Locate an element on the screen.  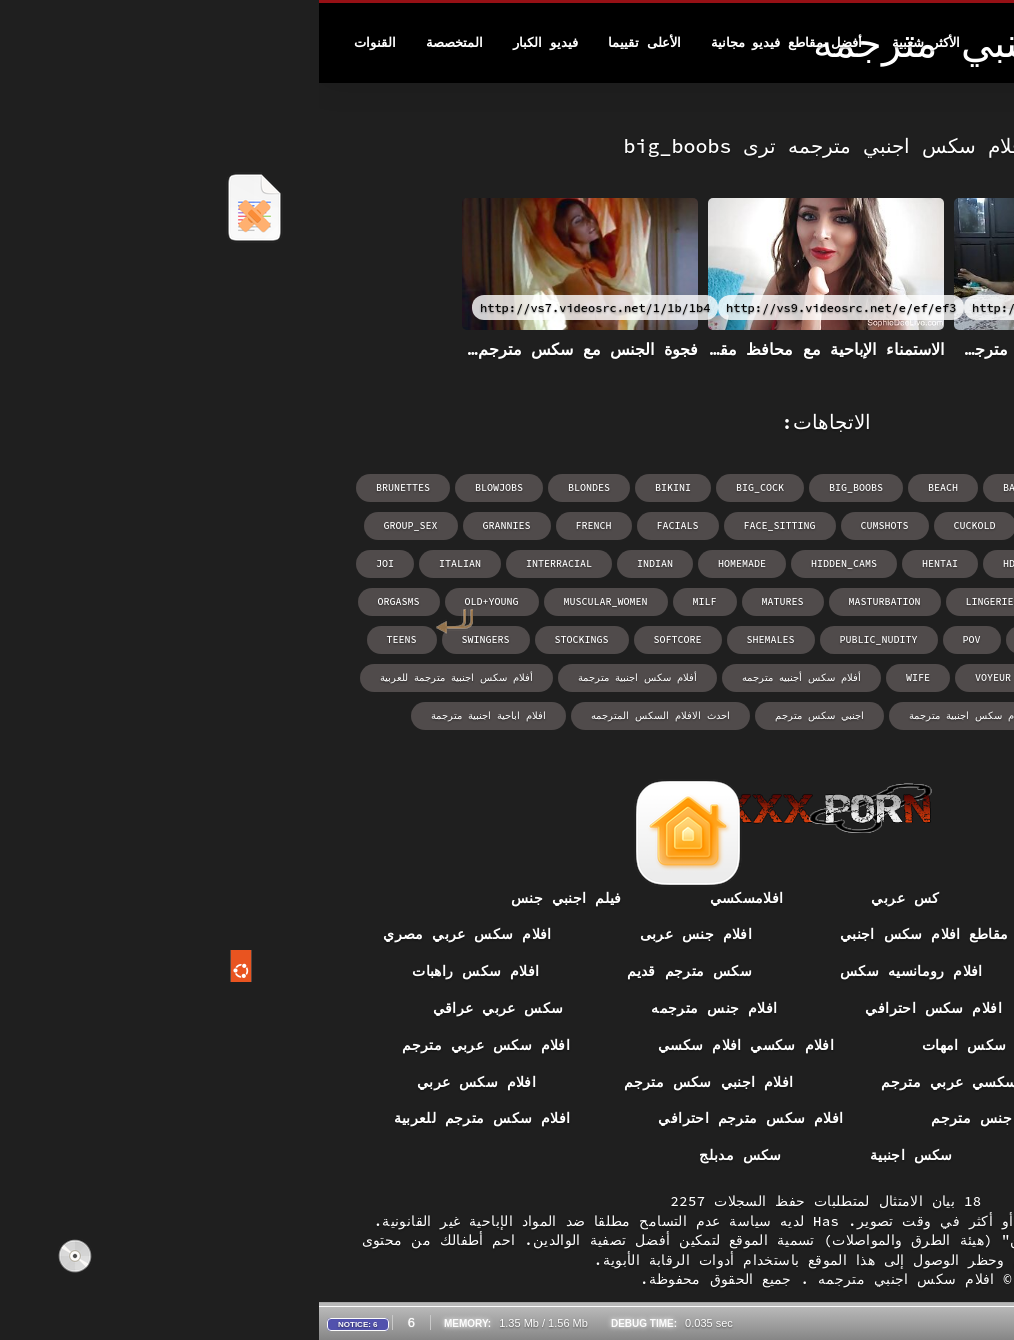
open the home app is located at coordinates (688, 833).